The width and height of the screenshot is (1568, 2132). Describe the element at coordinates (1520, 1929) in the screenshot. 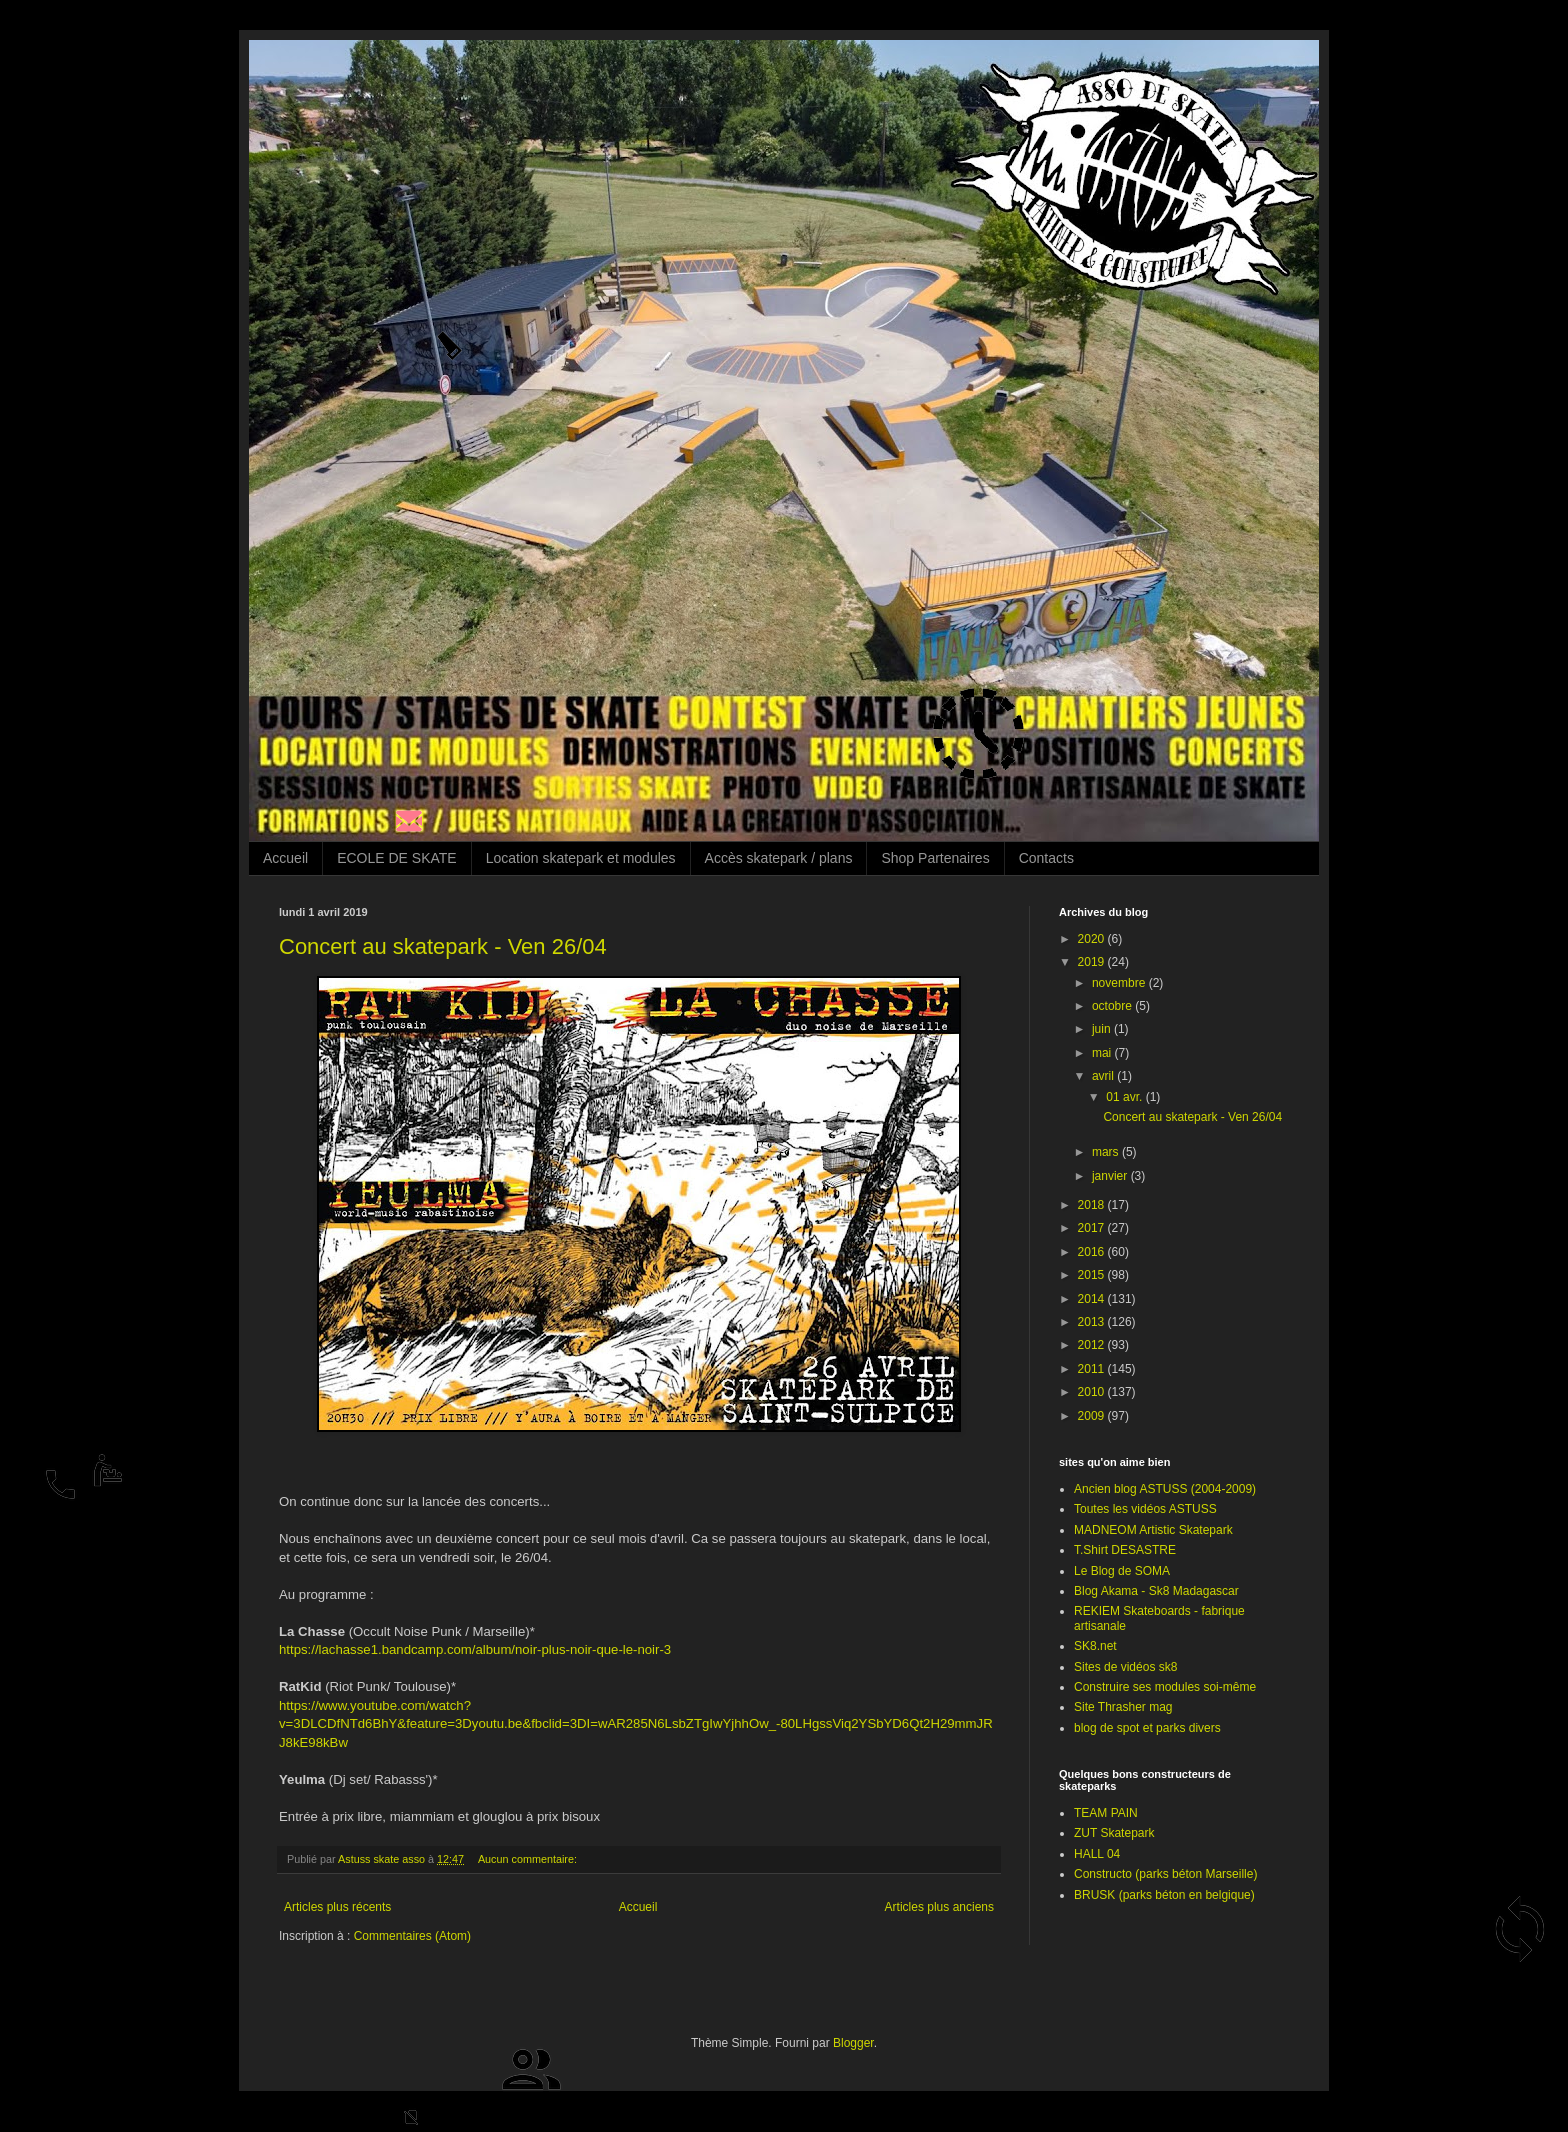

I see `sync data with cloud or server` at that location.